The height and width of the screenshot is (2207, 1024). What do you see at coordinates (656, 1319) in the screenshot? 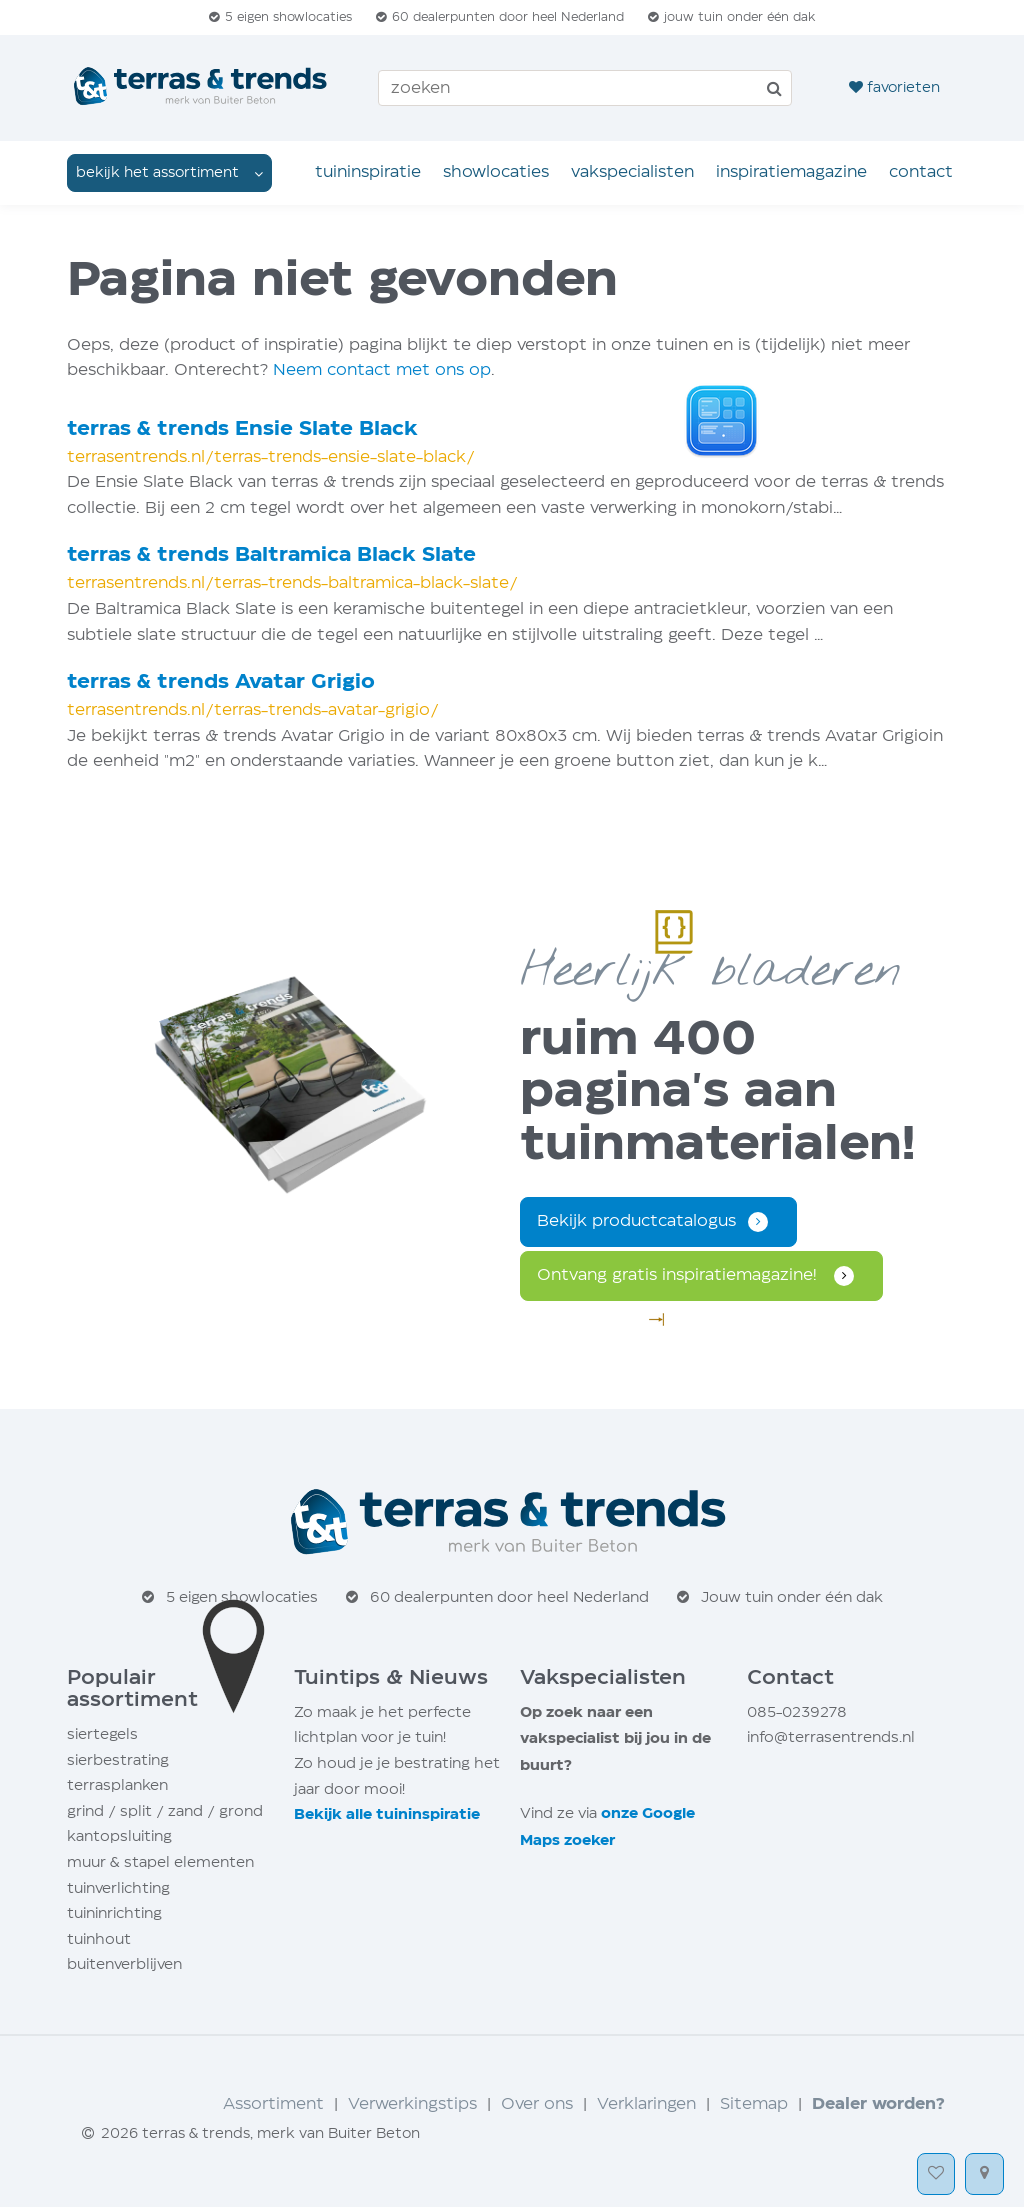
I see `skip to the last item in a list or queue` at bounding box center [656, 1319].